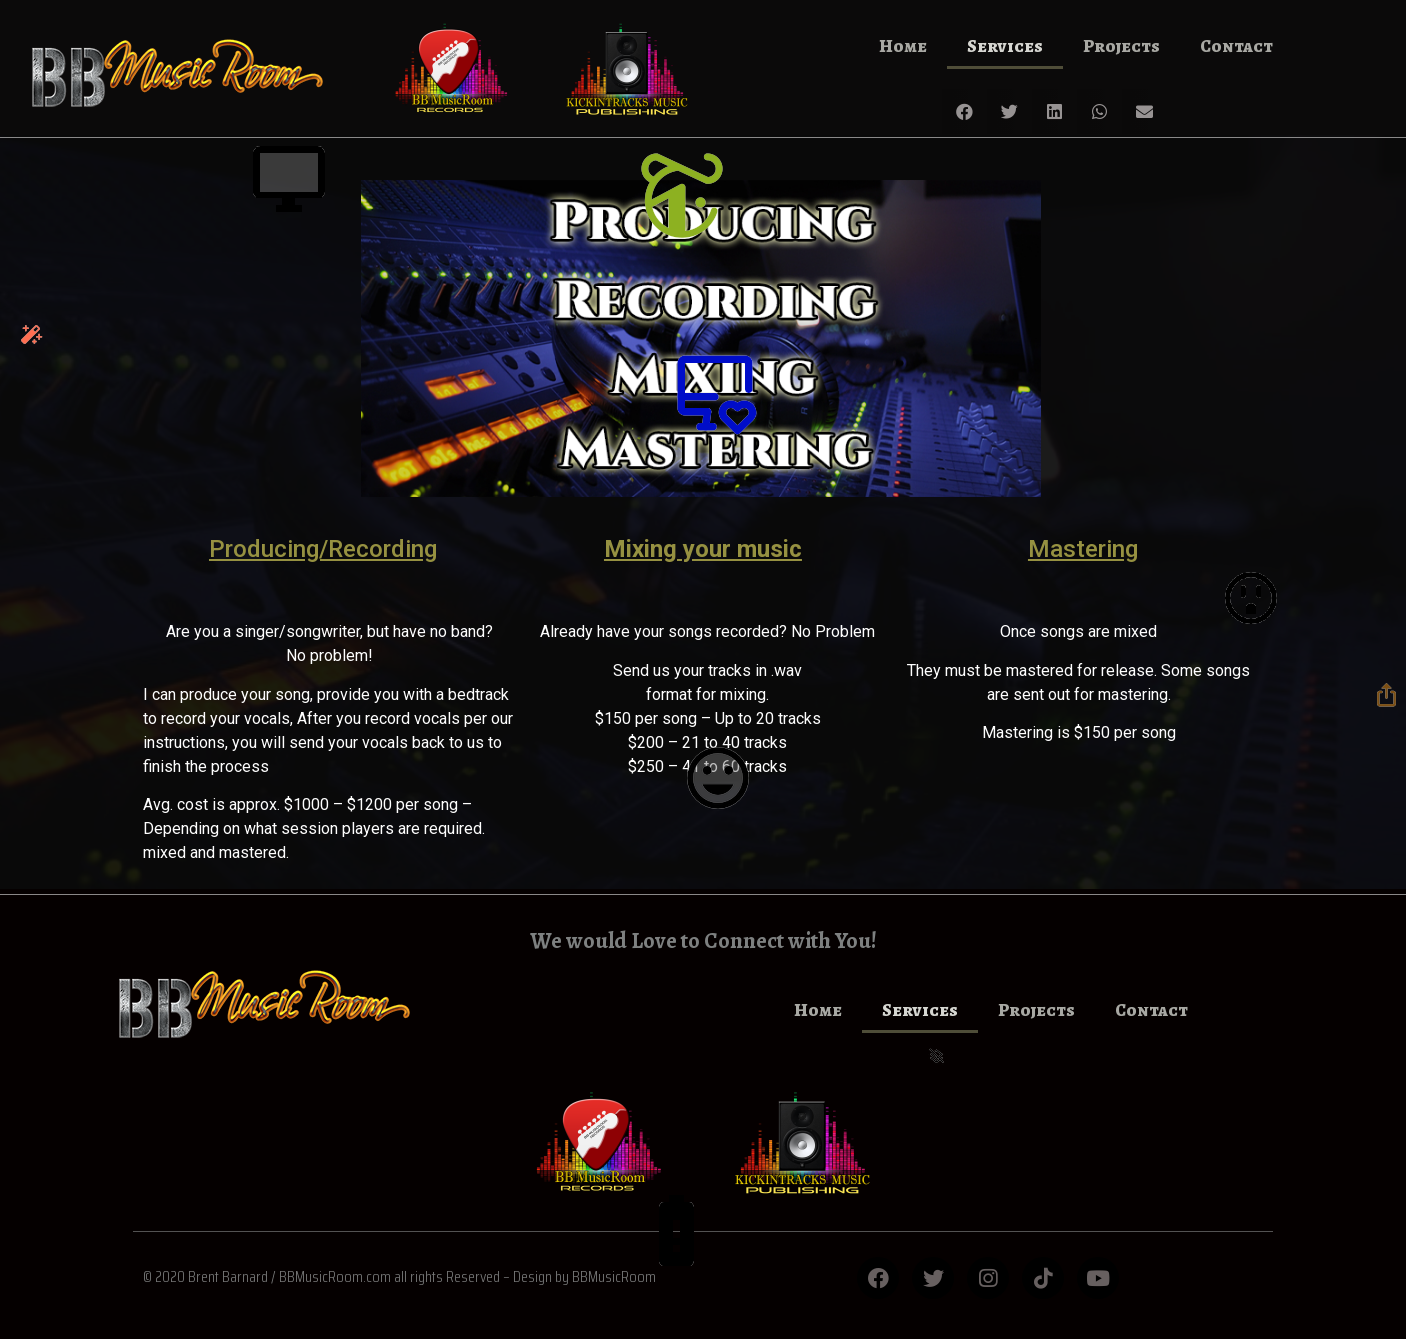 The width and height of the screenshot is (1406, 1339). Describe the element at coordinates (676, 1230) in the screenshot. I see `indicates low battery warning` at that location.